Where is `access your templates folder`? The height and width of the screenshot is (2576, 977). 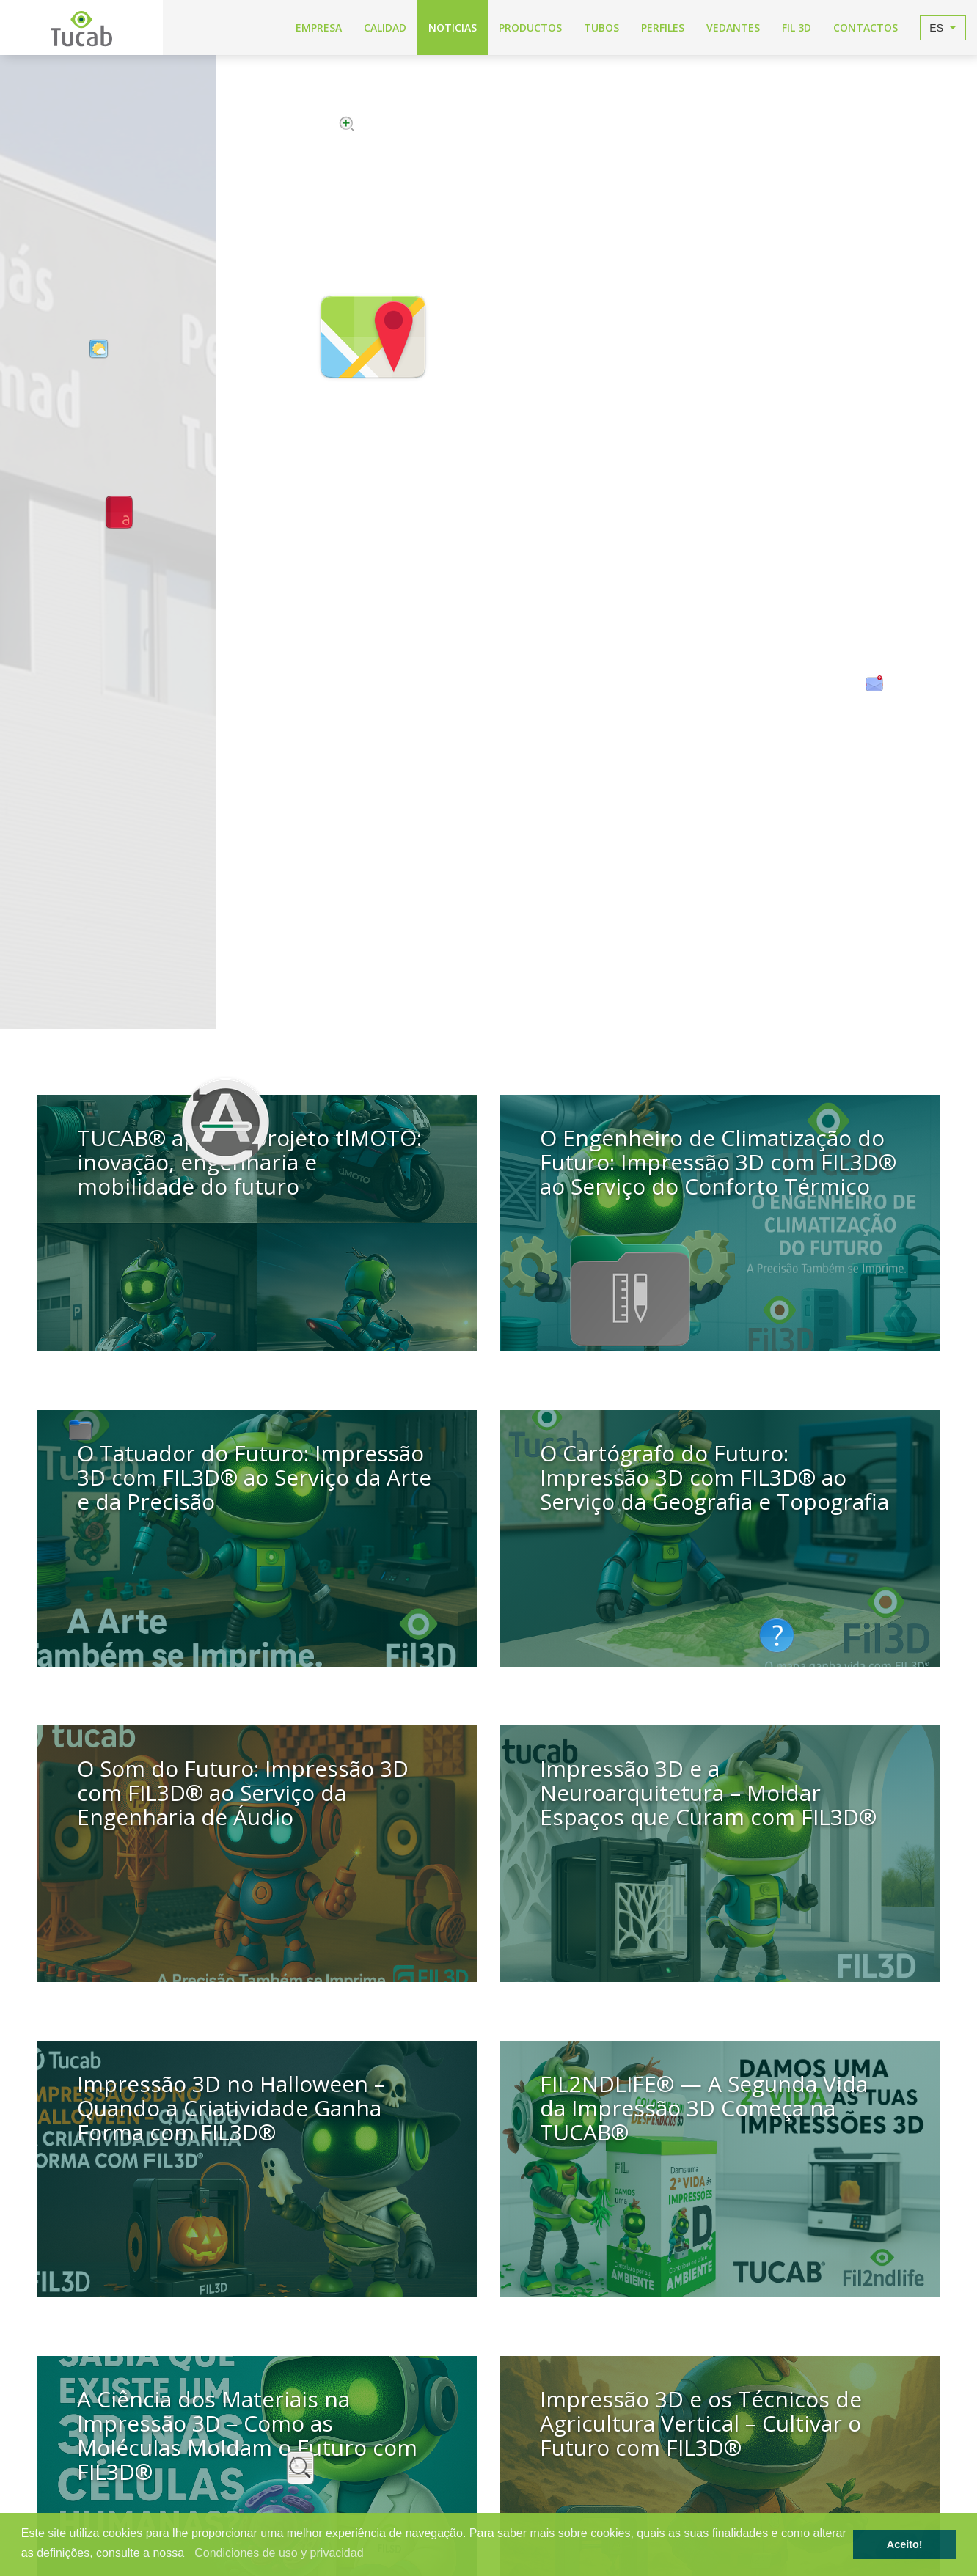
access your templates folder is located at coordinates (630, 1291).